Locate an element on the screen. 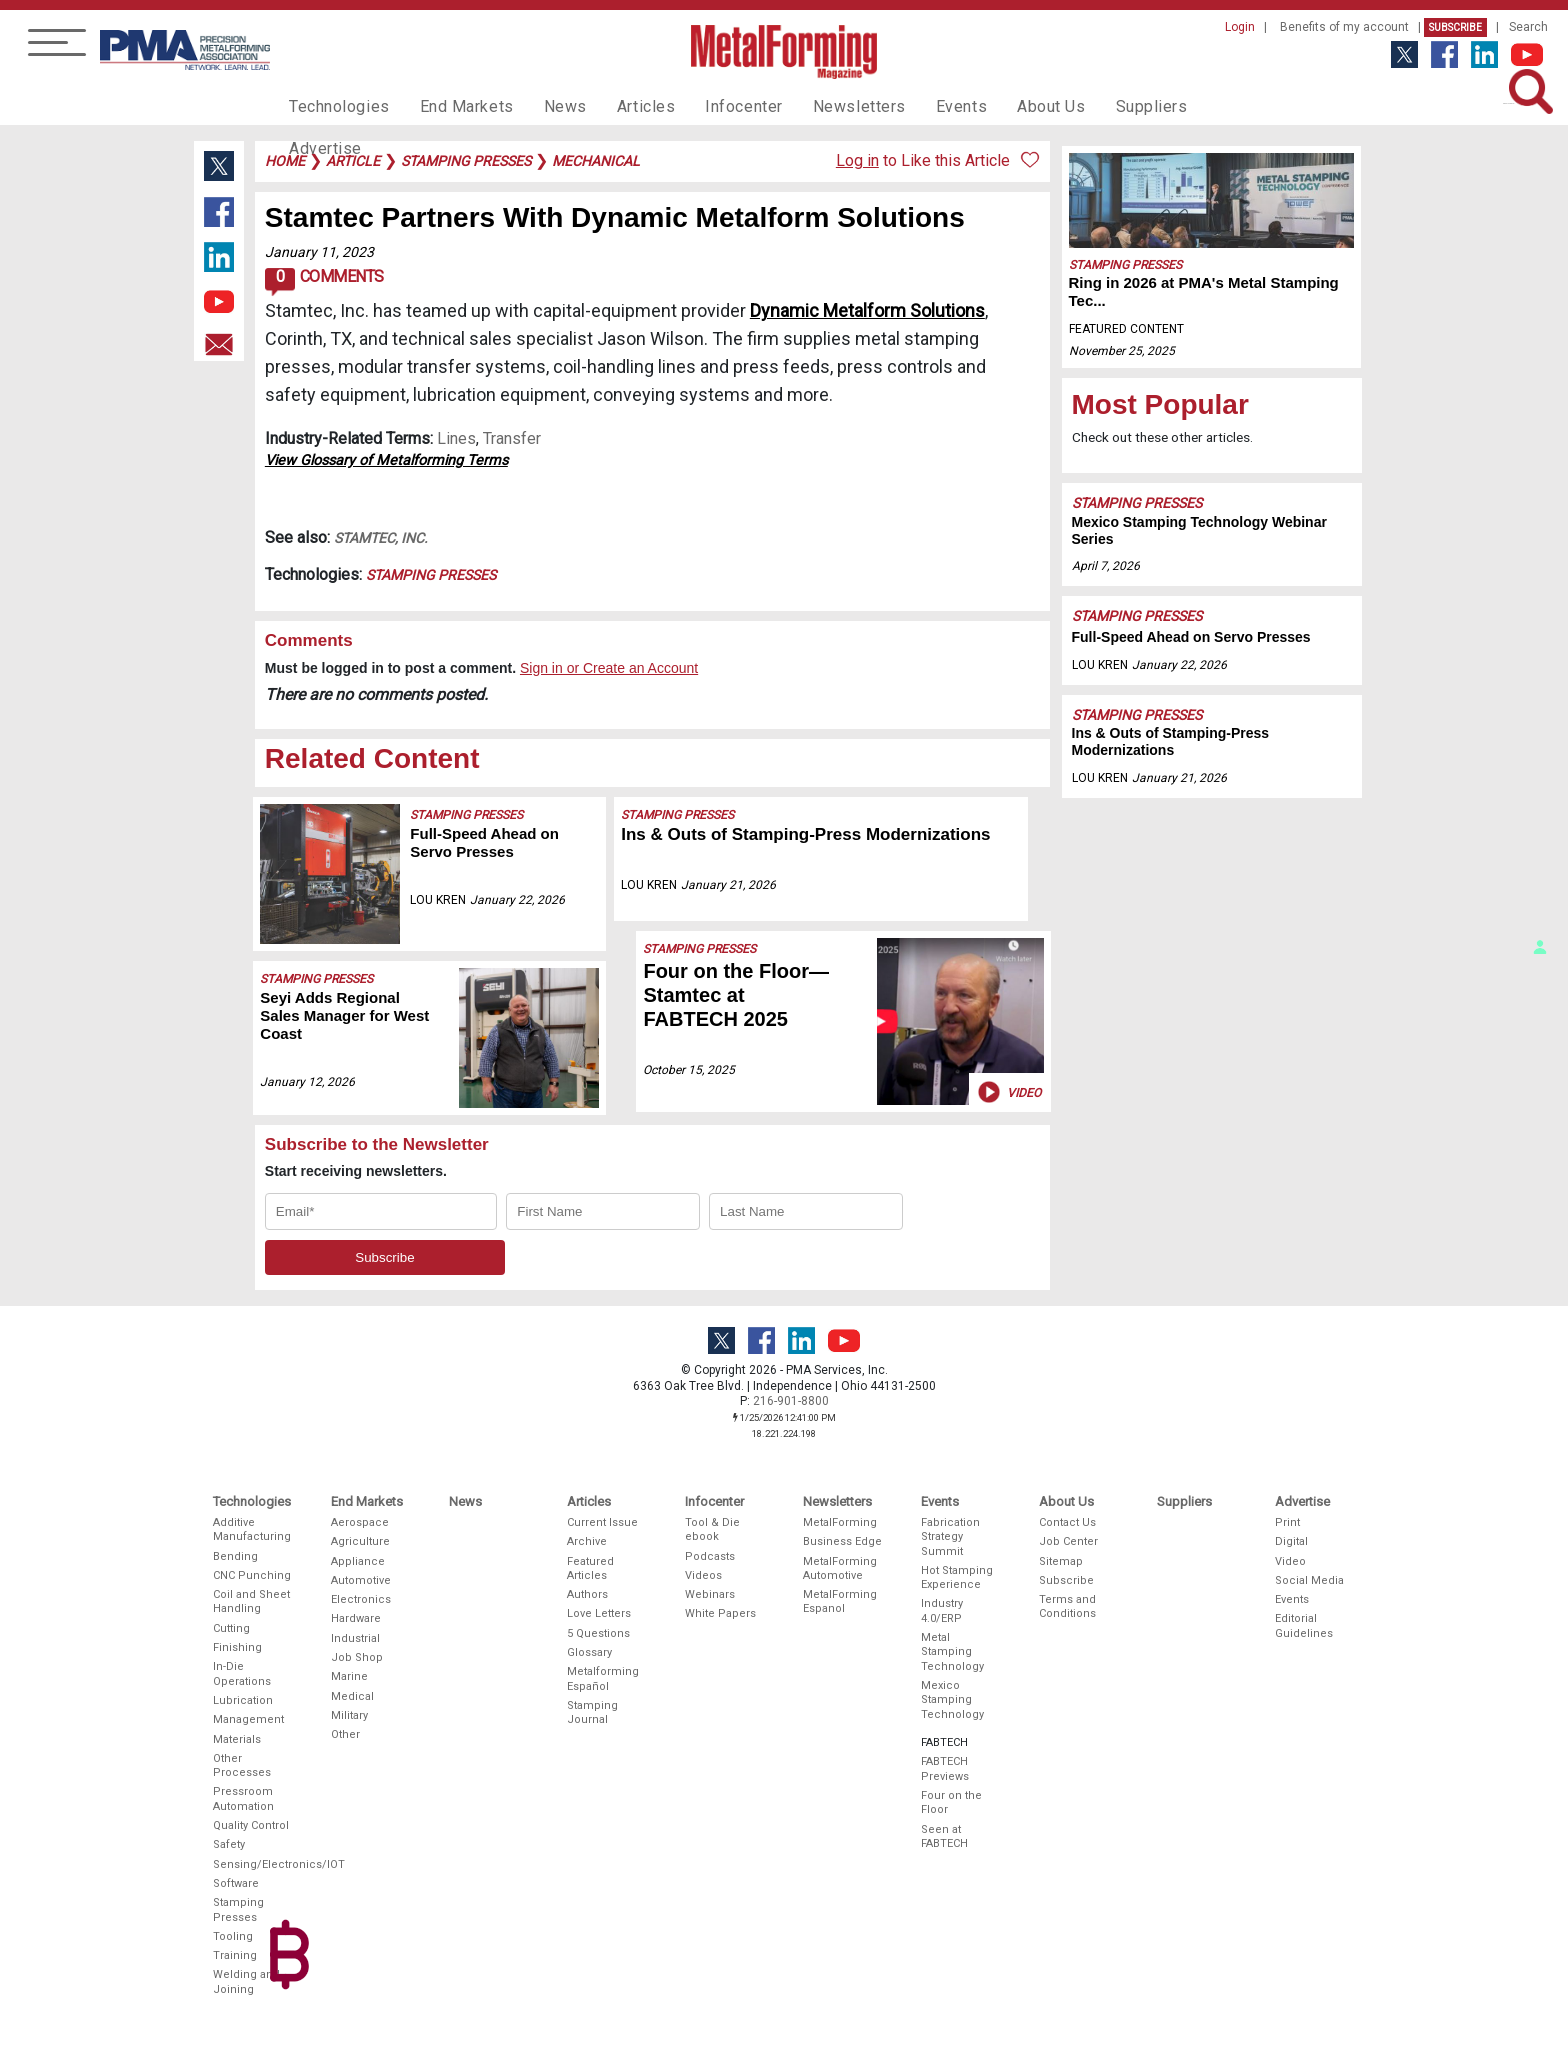 This screenshot has width=1568, height=2054. view your profile is located at coordinates (1540, 947).